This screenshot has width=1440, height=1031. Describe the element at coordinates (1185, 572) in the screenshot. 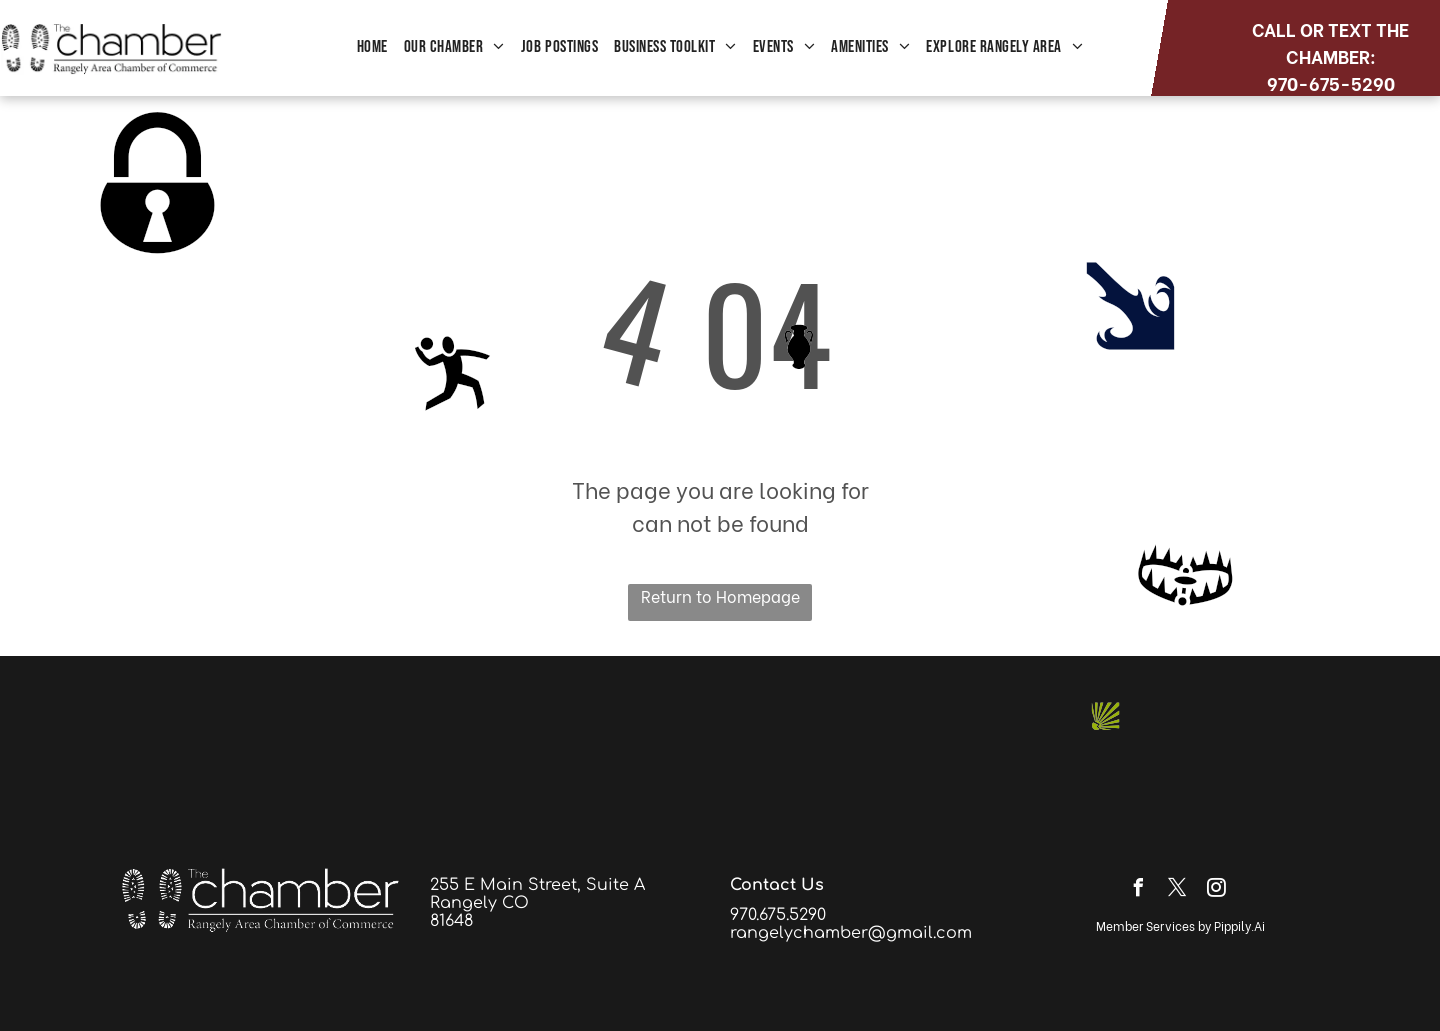

I see `set a trap for enemies or animals` at that location.